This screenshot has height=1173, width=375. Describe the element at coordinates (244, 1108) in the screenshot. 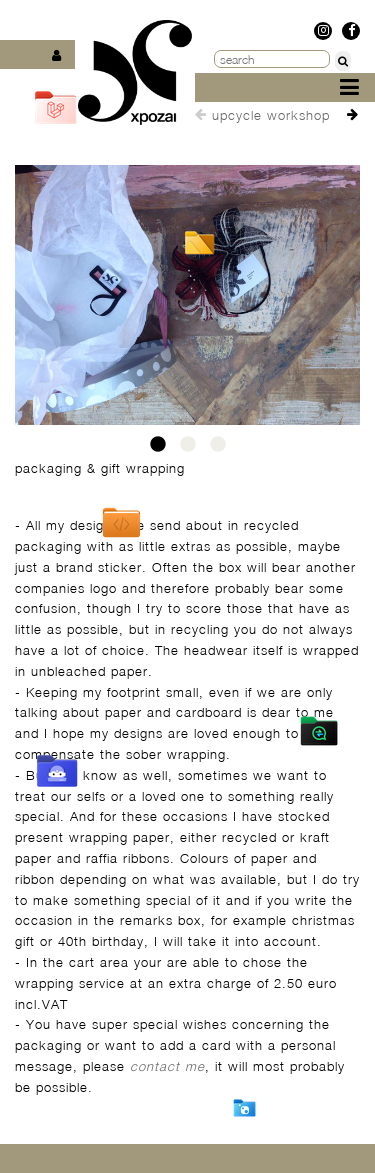

I see `folder containing NuGet packages` at that location.